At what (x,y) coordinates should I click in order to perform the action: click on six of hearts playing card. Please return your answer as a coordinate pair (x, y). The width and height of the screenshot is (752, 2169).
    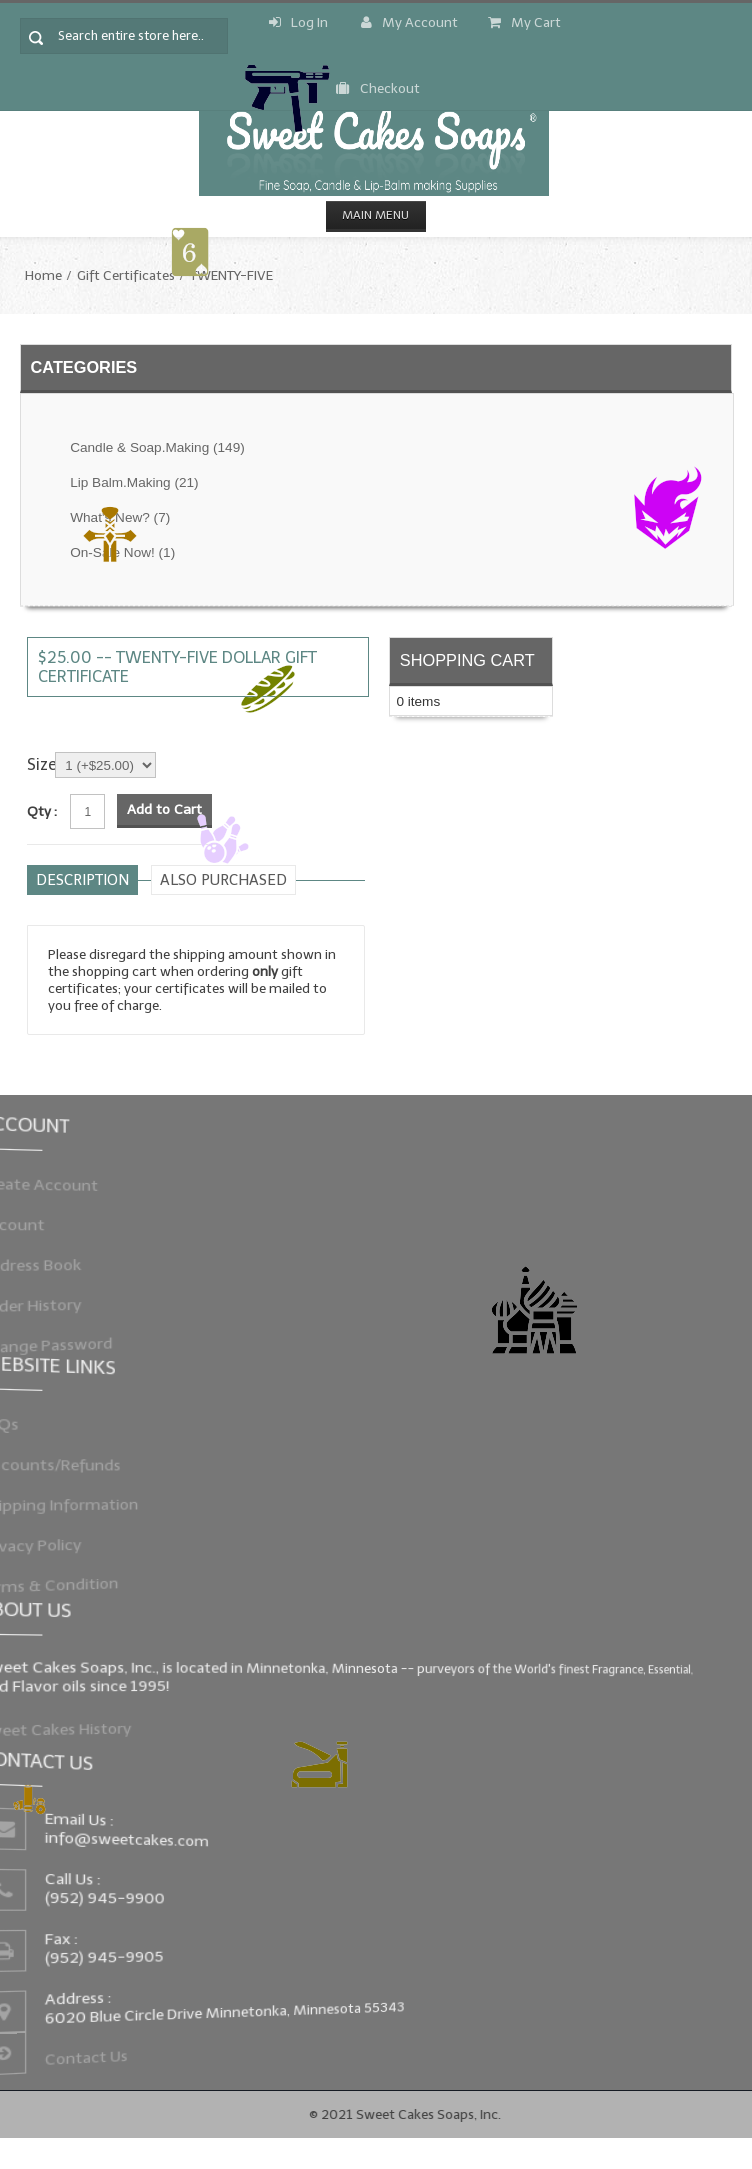
    Looking at the image, I should click on (190, 252).